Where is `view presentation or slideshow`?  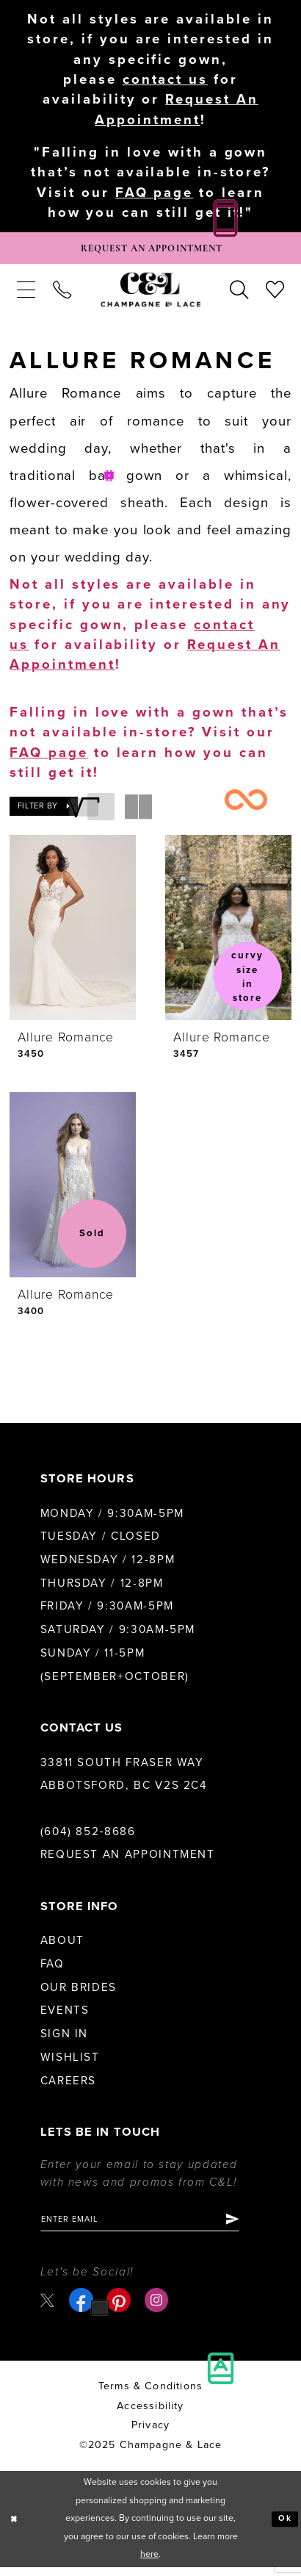 view presentation or slideshow is located at coordinates (109, 476).